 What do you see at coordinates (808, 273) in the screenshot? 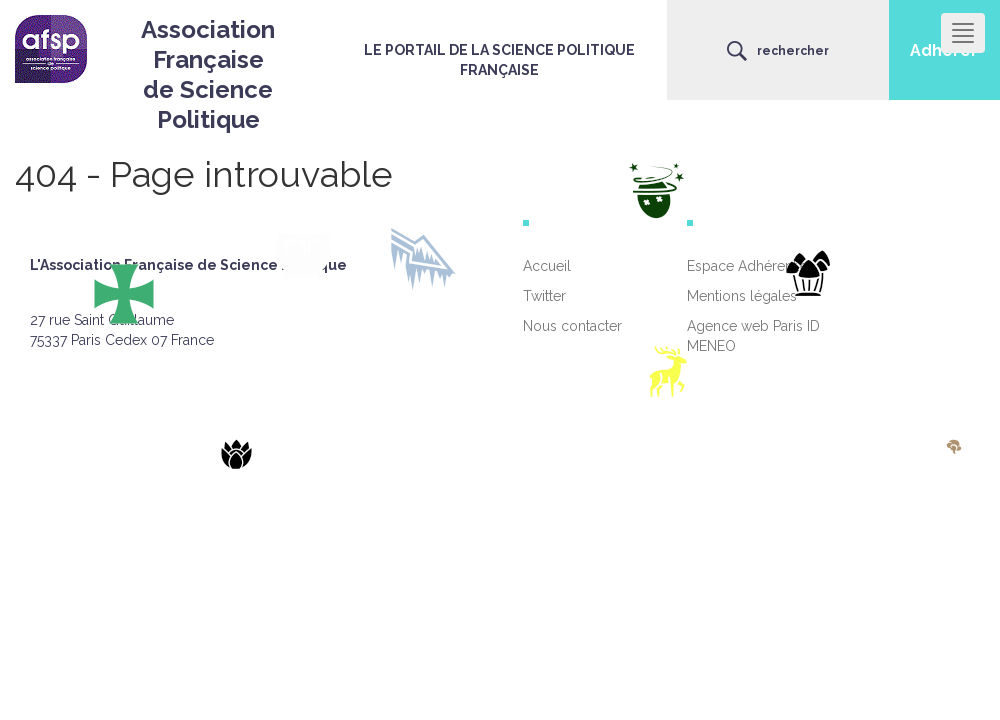
I see `access foraging or nature-related content` at bounding box center [808, 273].